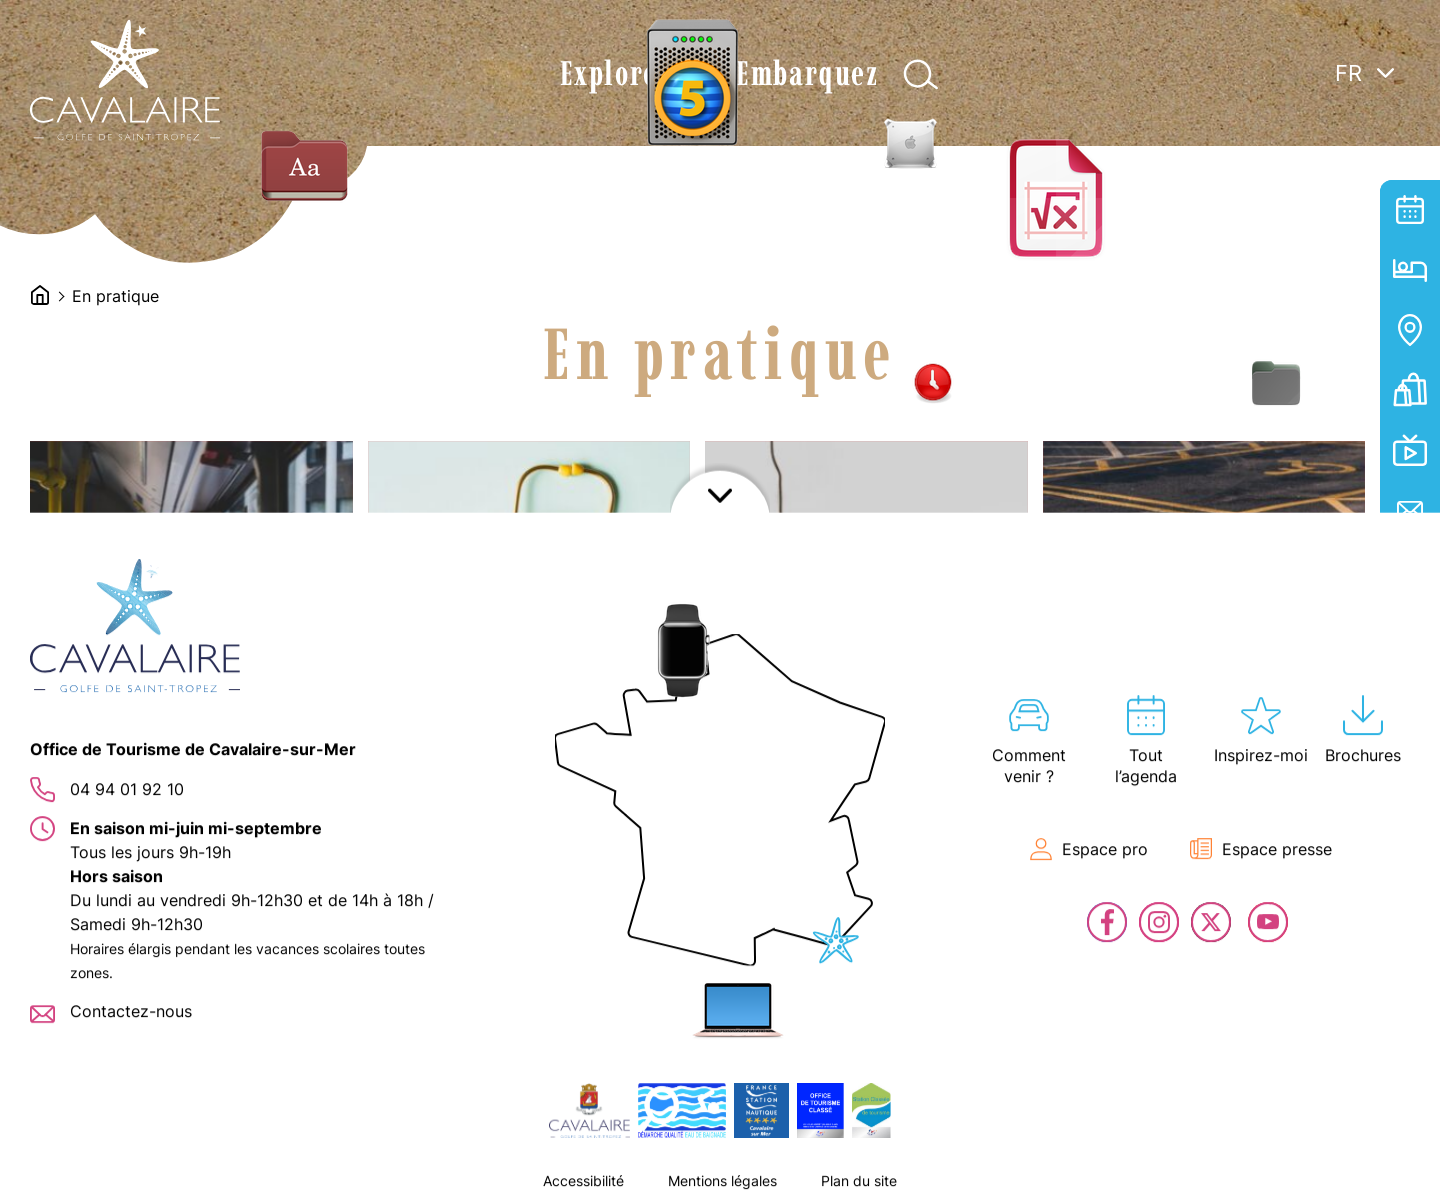  What do you see at coordinates (738, 1002) in the screenshot?
I see `represents a connected macbook device` at bounding box center [738, 1002].